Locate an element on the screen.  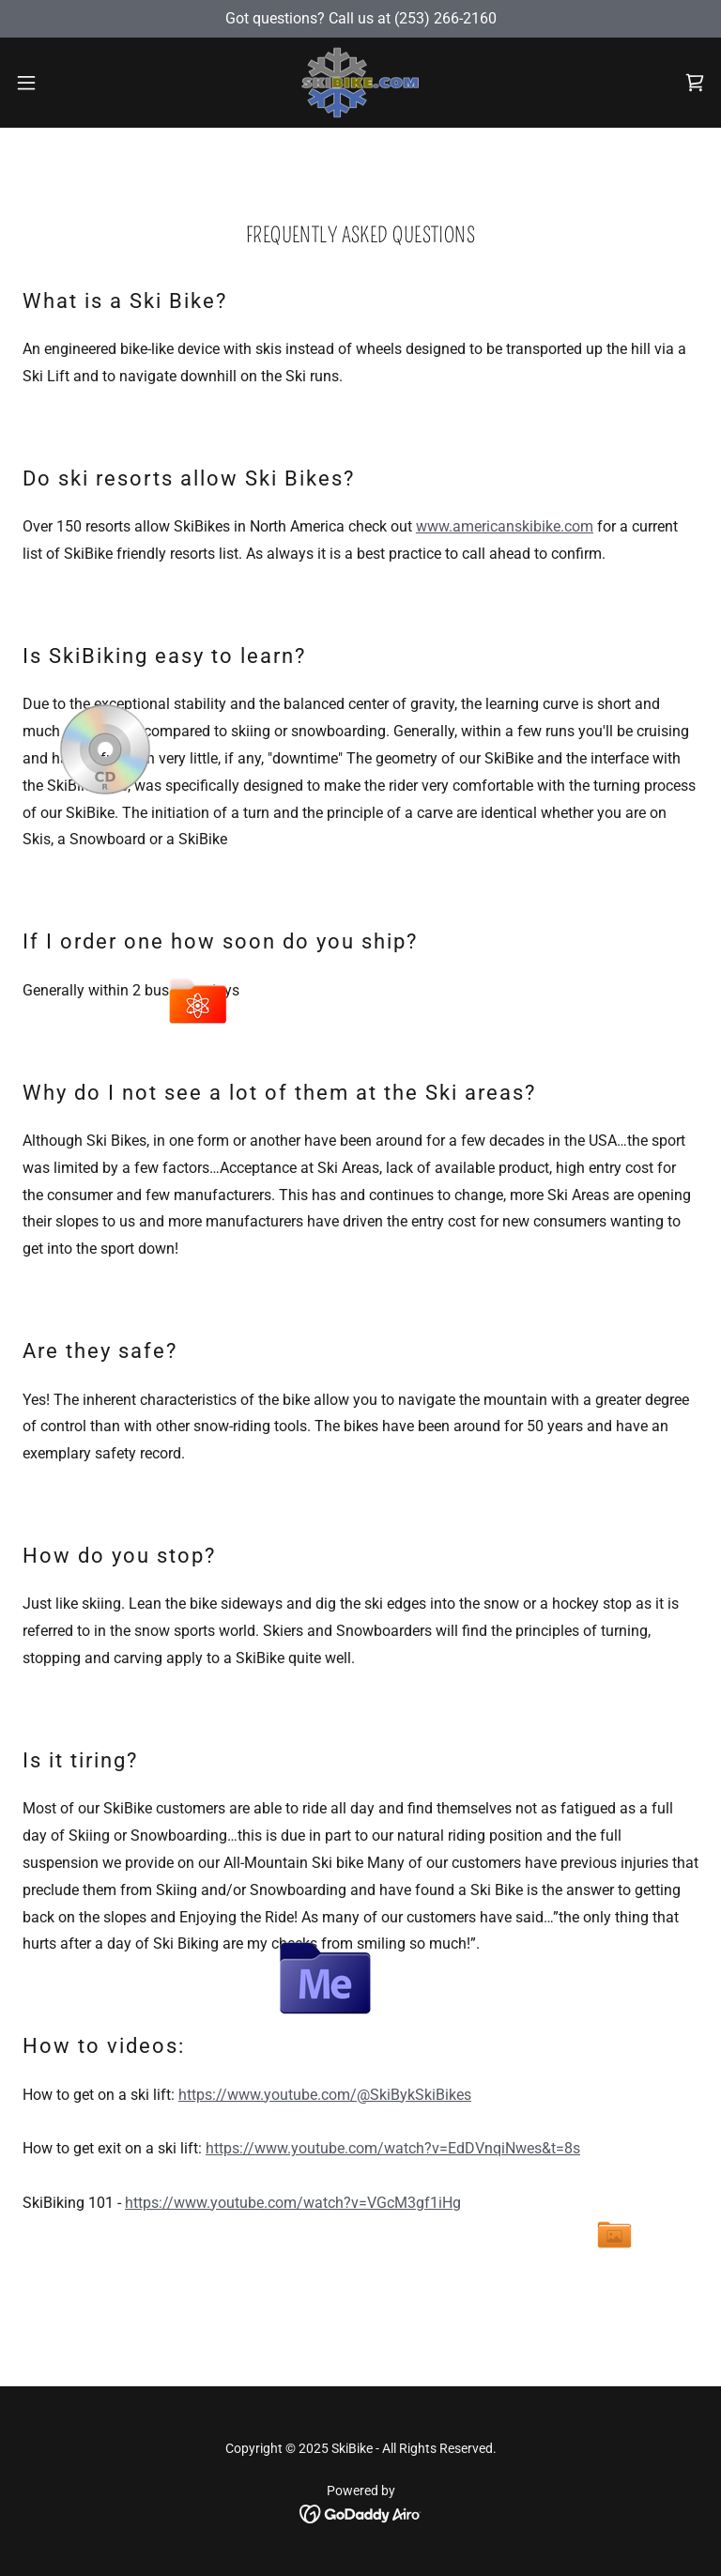
a CD-R disc available for burning or writing data is located at coordinates (105, 749).